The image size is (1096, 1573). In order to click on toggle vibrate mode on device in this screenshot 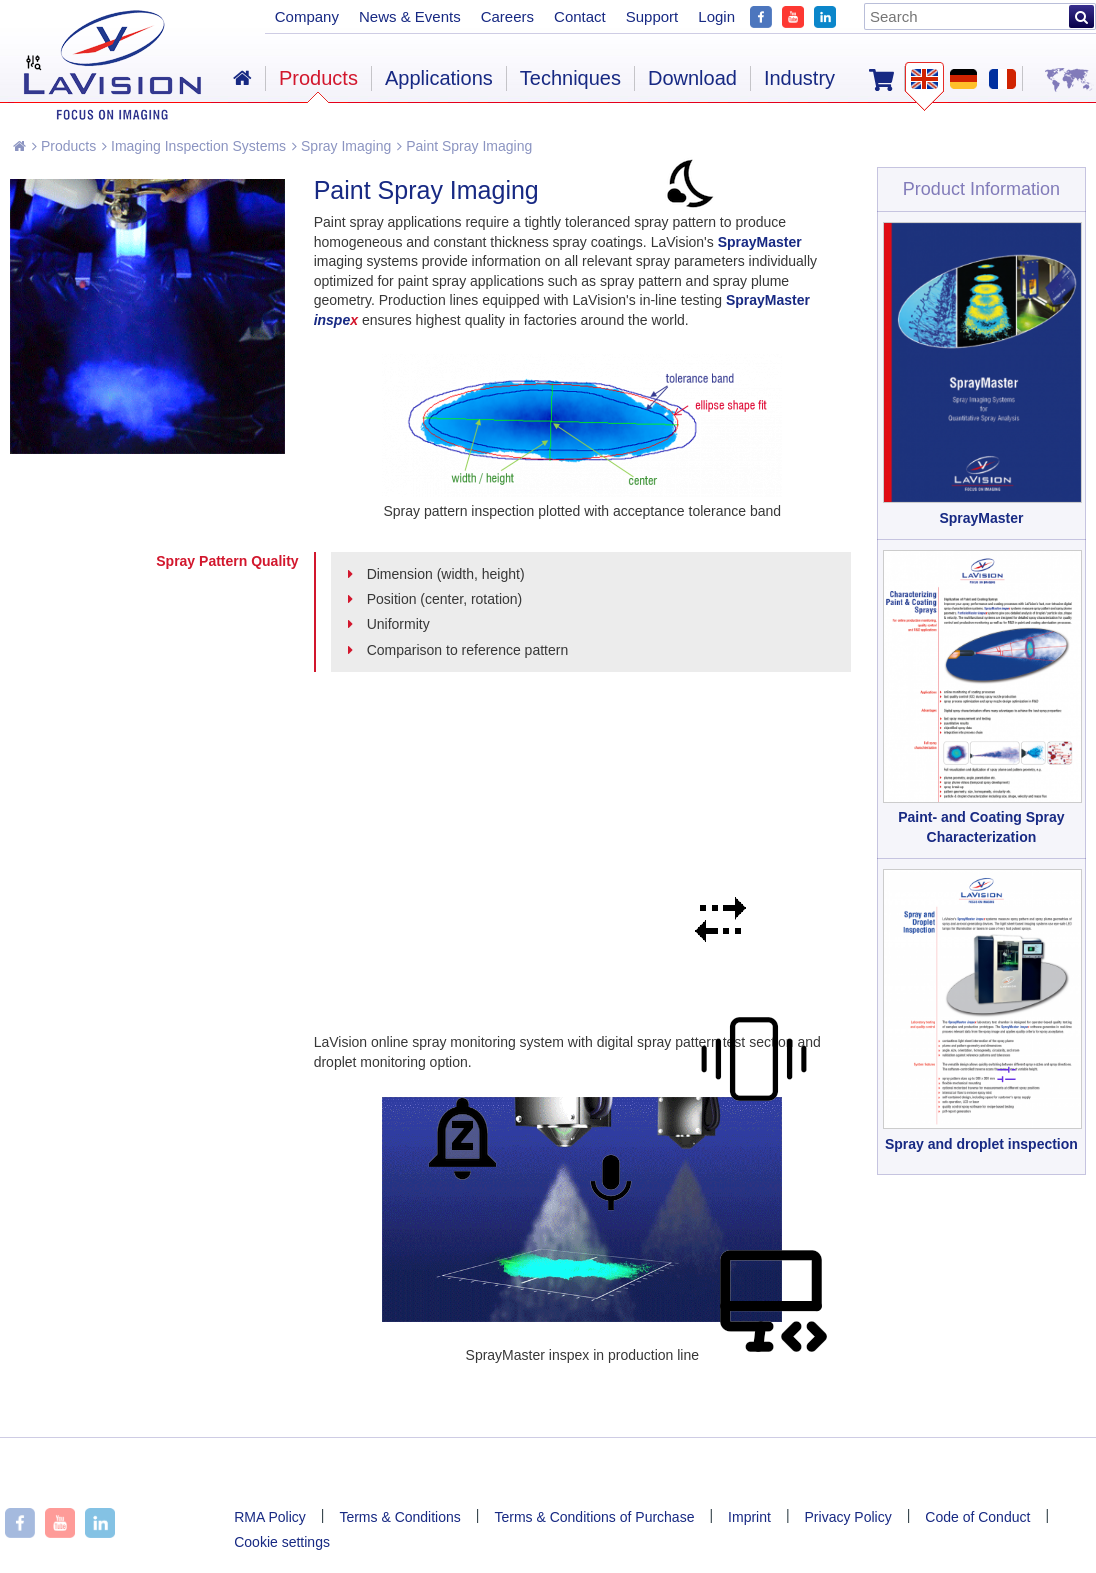, I will do `click(754, 1059)`.